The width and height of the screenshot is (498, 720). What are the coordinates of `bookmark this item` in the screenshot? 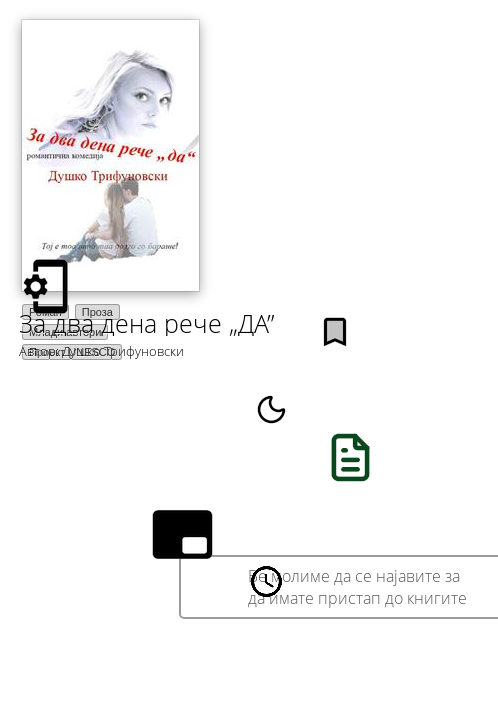 It's located at (335, 332).